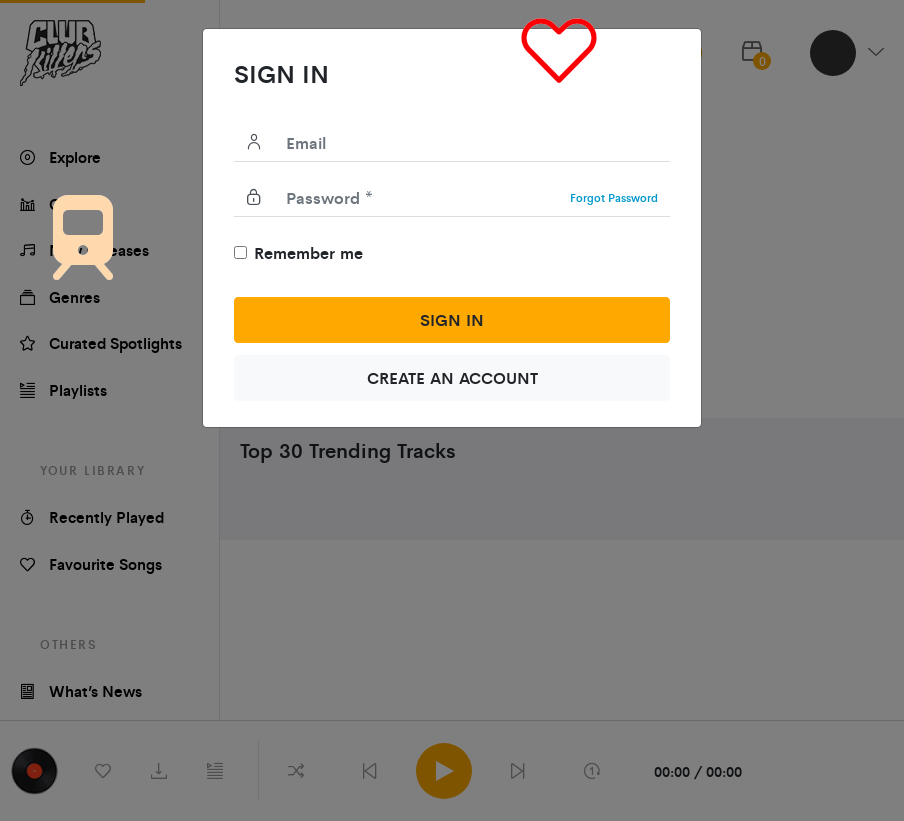 This screenshot has height=821, width=904. What do you see at coordinates (83, 235) in the screenshot?
I see `access train schedules or rail transit options` at bounding box center [83, 235].